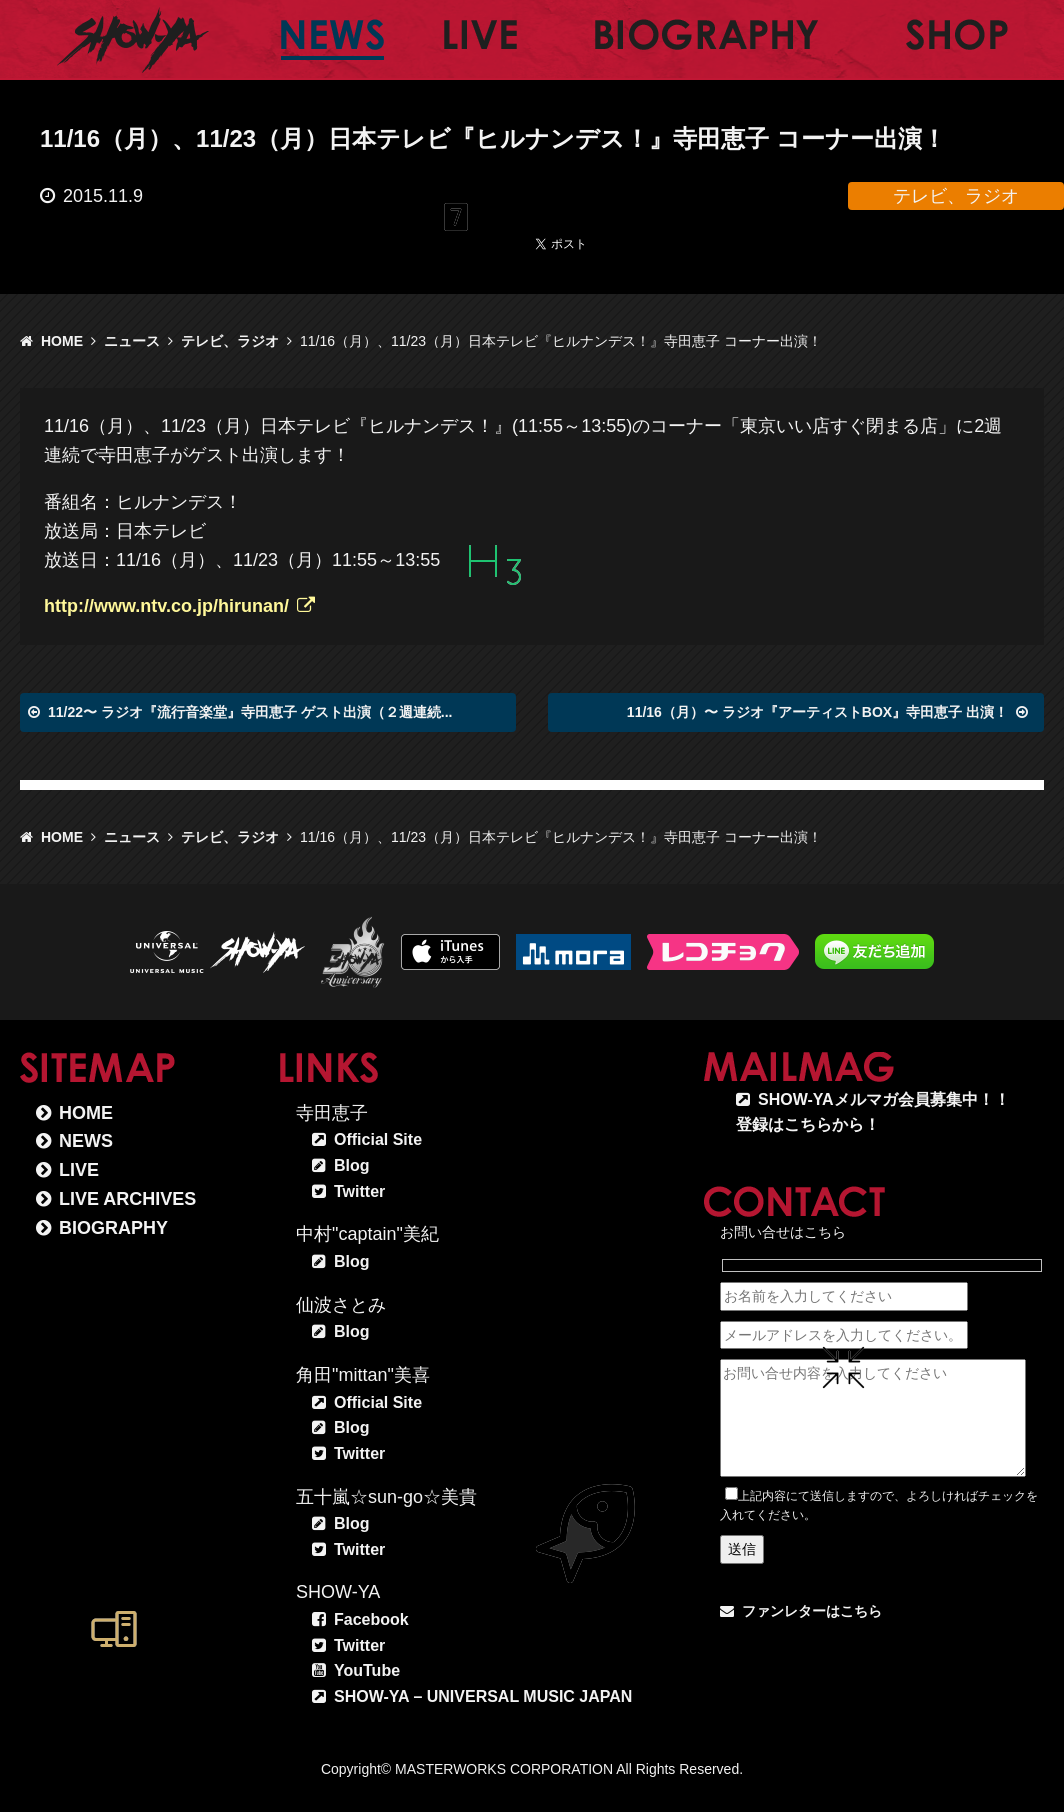 This screenshot has width=1064, height=1812. What do you see at coordinates (492, 564) in the screenshot?
I see `format text as heading level 3` at bounding box center [492, 564].